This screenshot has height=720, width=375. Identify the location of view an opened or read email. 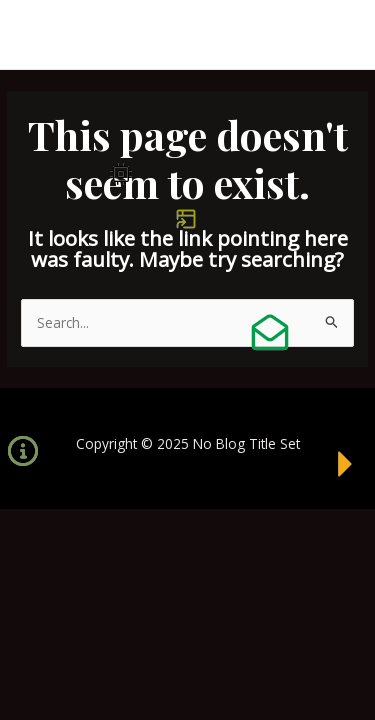
(270, 334).